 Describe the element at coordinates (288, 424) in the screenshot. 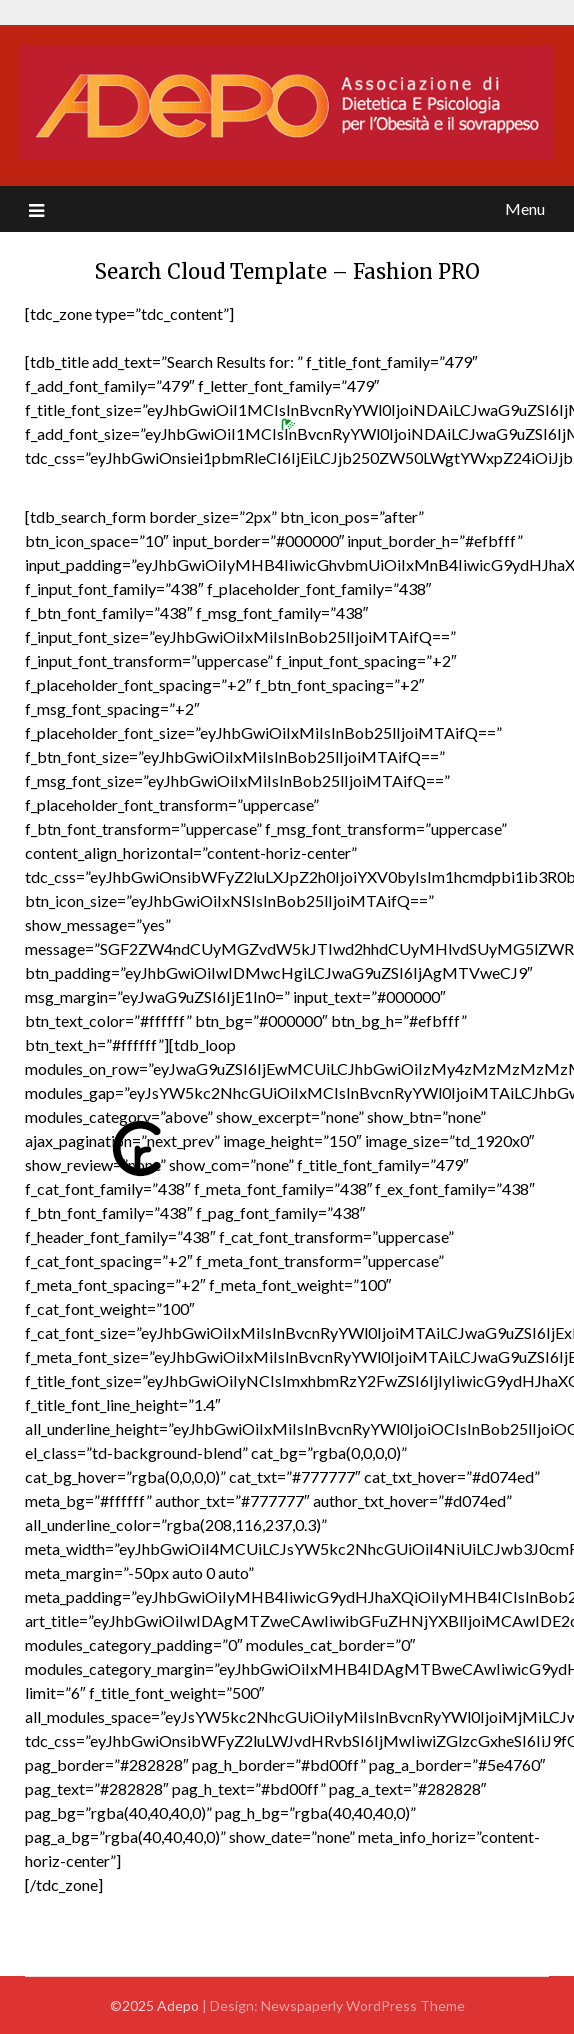

I see `indicates bathroom or shower facilities available` at that location.